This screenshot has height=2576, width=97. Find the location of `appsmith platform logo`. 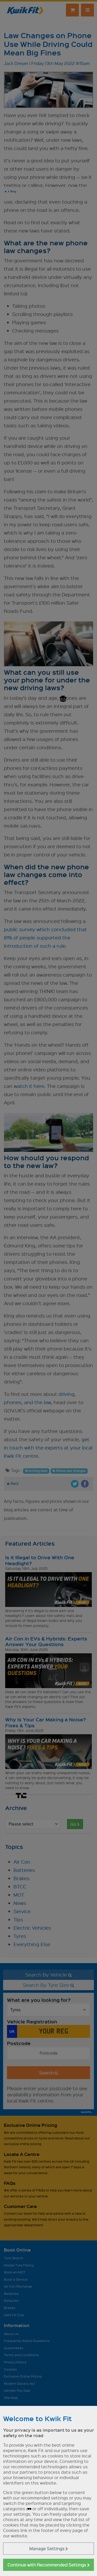

appsmith platform logo is located at coordinates (86, 2112).